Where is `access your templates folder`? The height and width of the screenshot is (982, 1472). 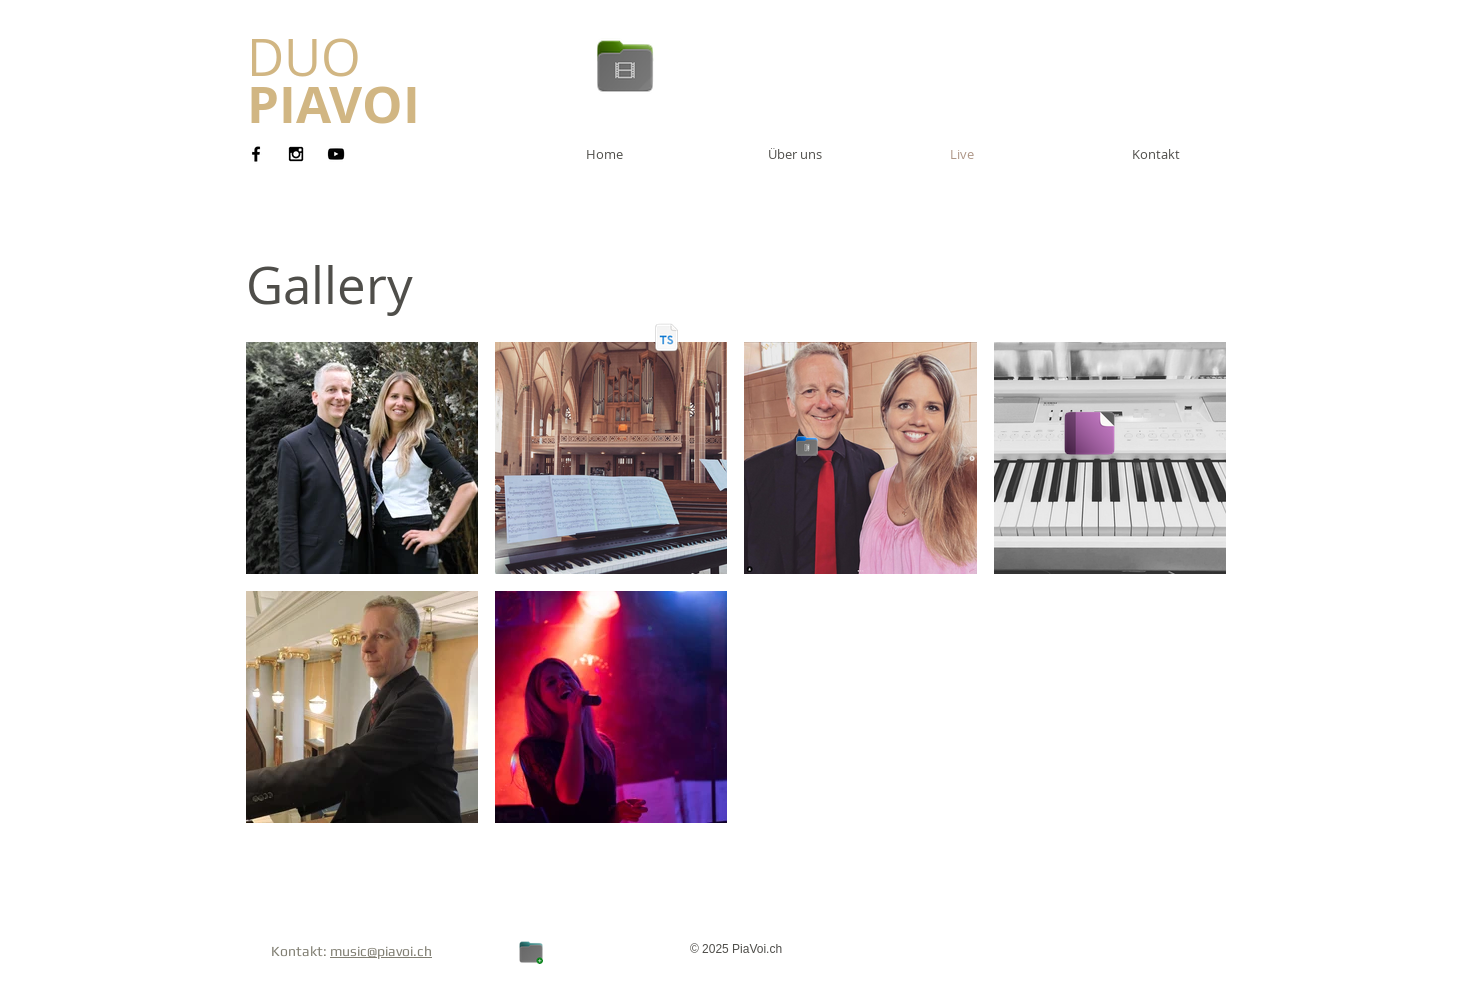 access your templates folder is located at coordinates (807, 446).